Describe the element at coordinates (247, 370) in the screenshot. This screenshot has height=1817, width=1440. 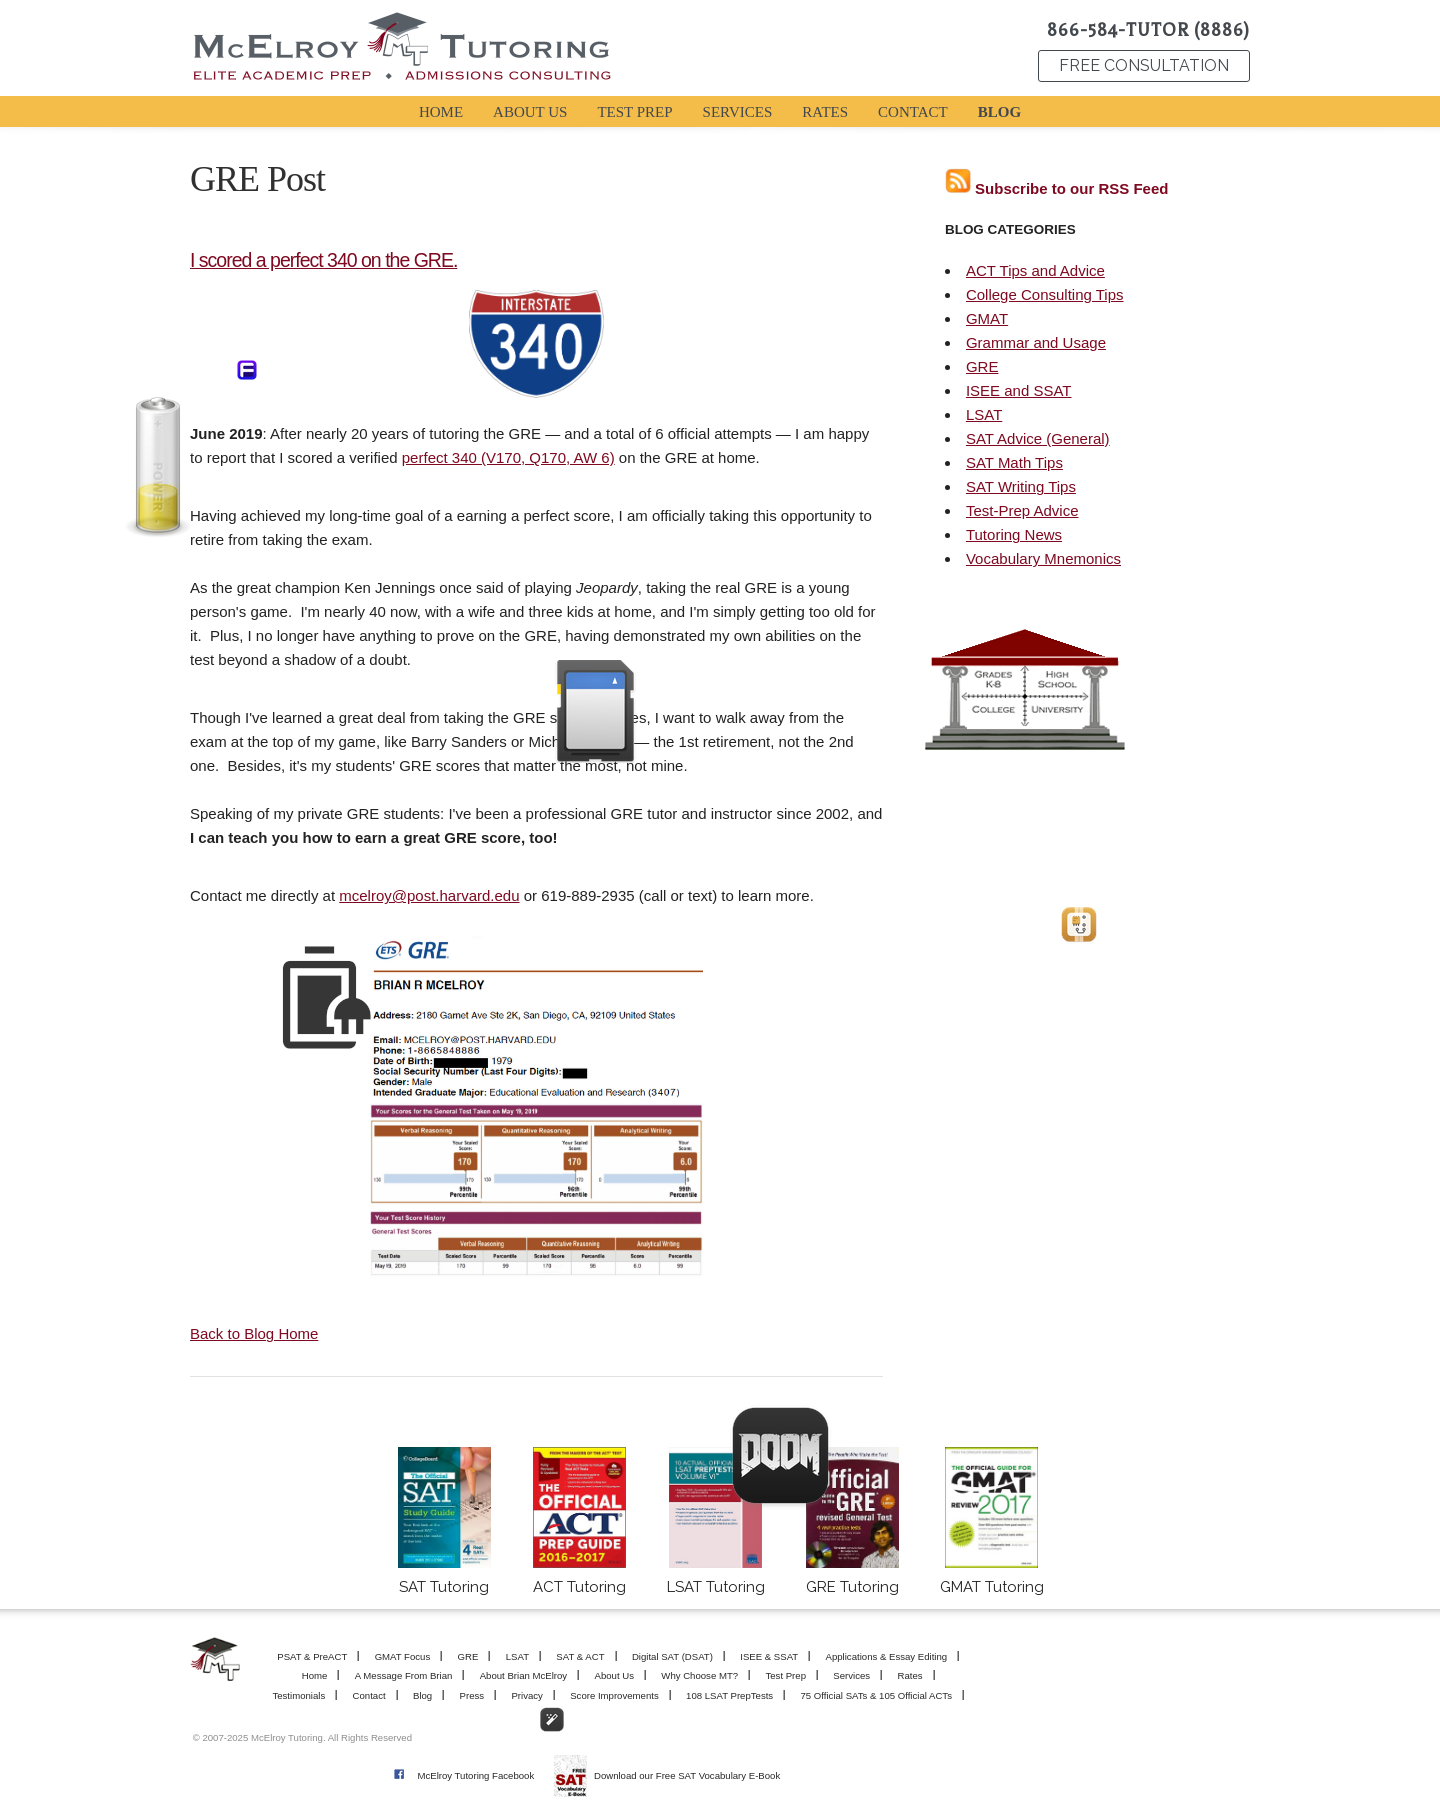
I see `open floorp browser` at that location.